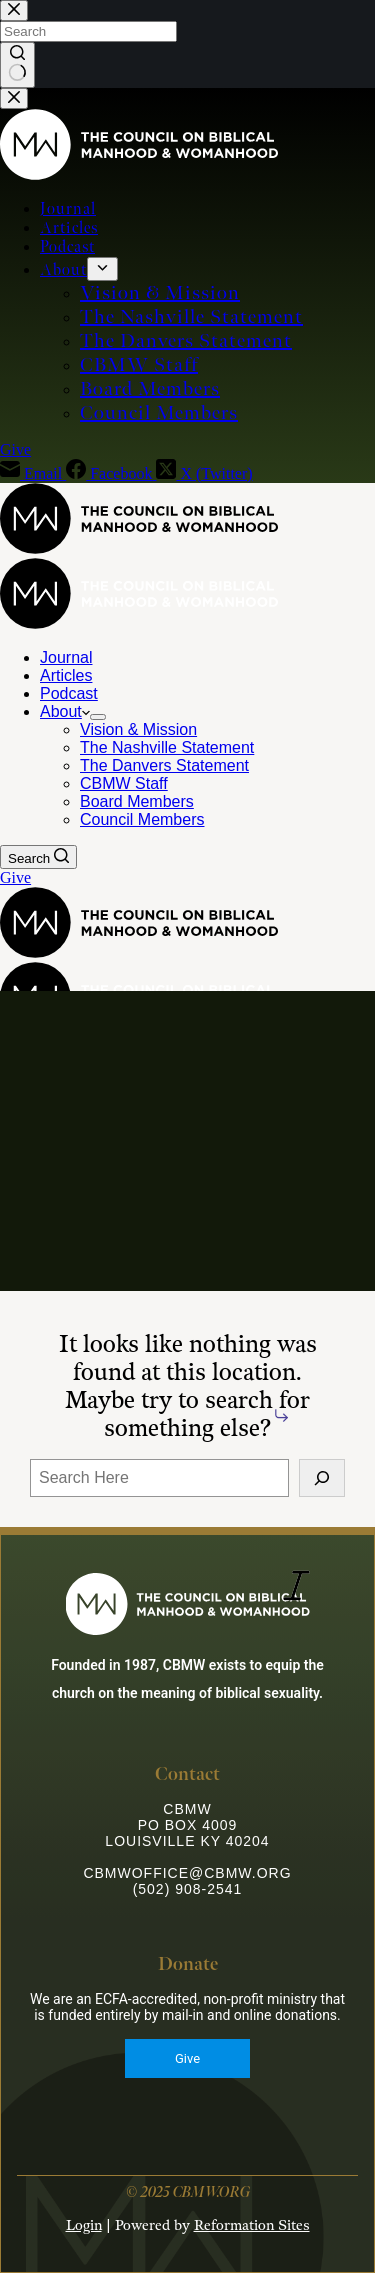  I want to click on reply to a message or comment, so click(281, 1415).